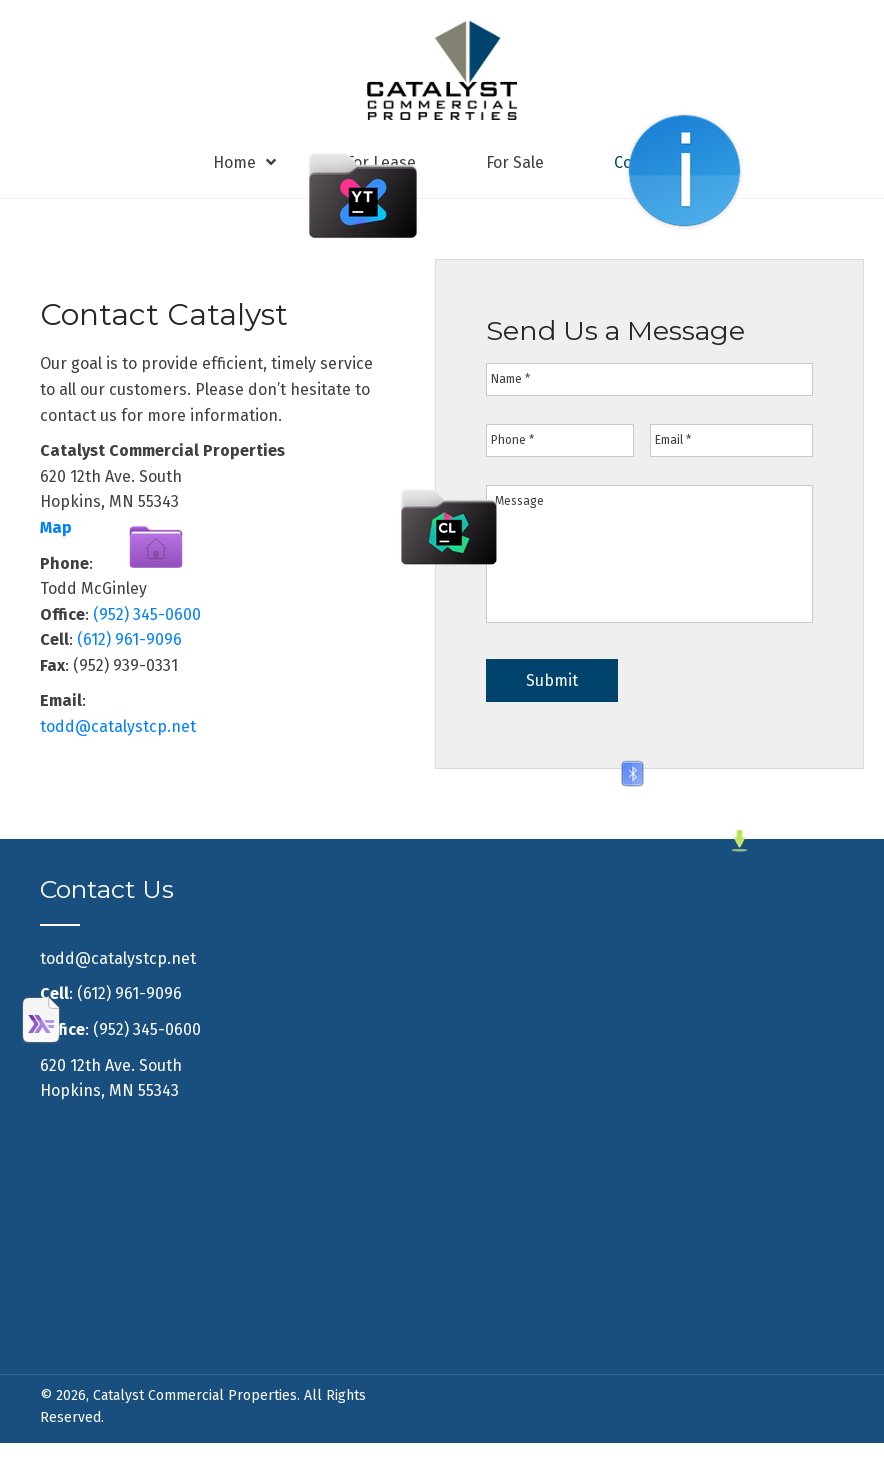 Image resolution: width=884 pixels, height=1457 pixels. Describe the element at coordinates (632, 773) in the screenshot. I see `access bluetooth settings` at that location.